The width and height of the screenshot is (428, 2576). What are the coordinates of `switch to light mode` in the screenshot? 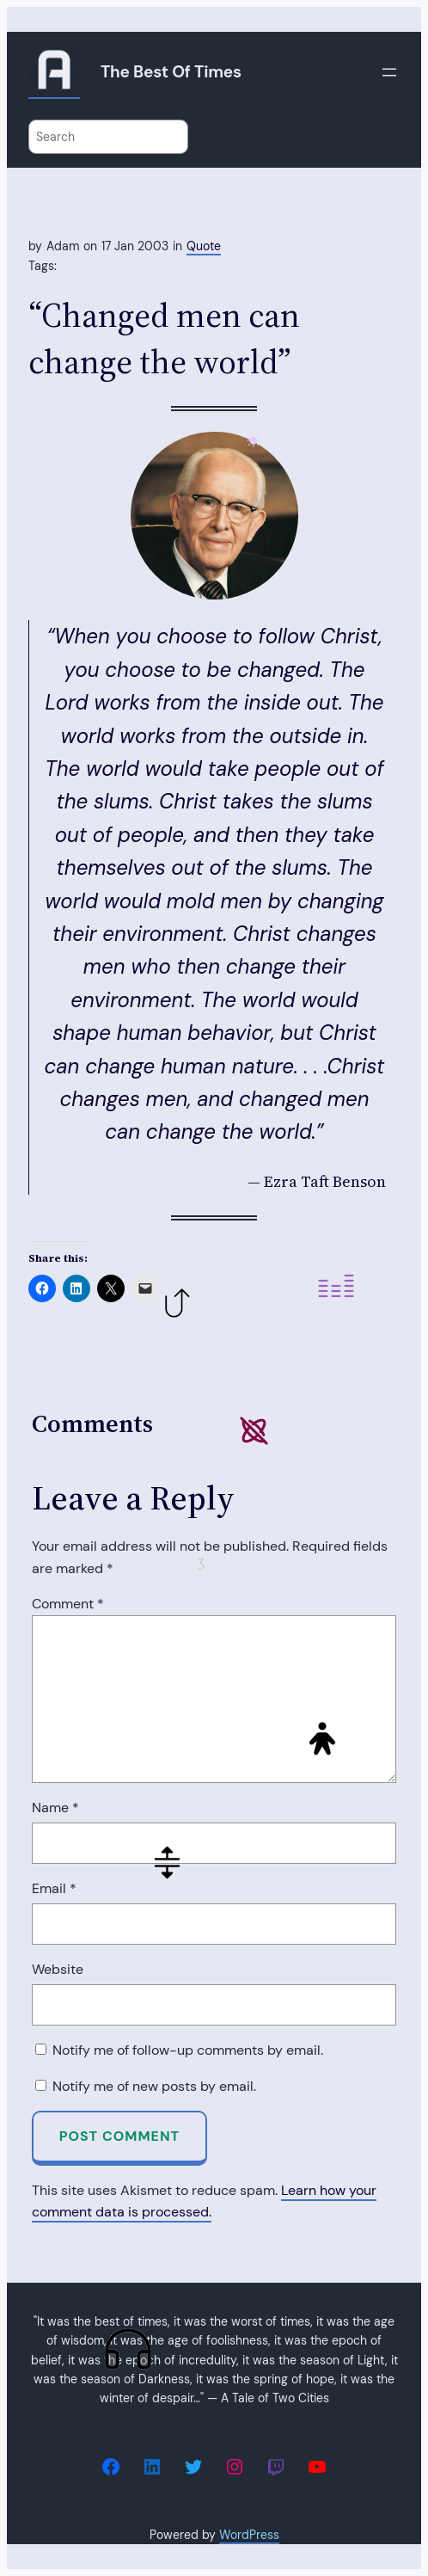 It's located at (254, 440).